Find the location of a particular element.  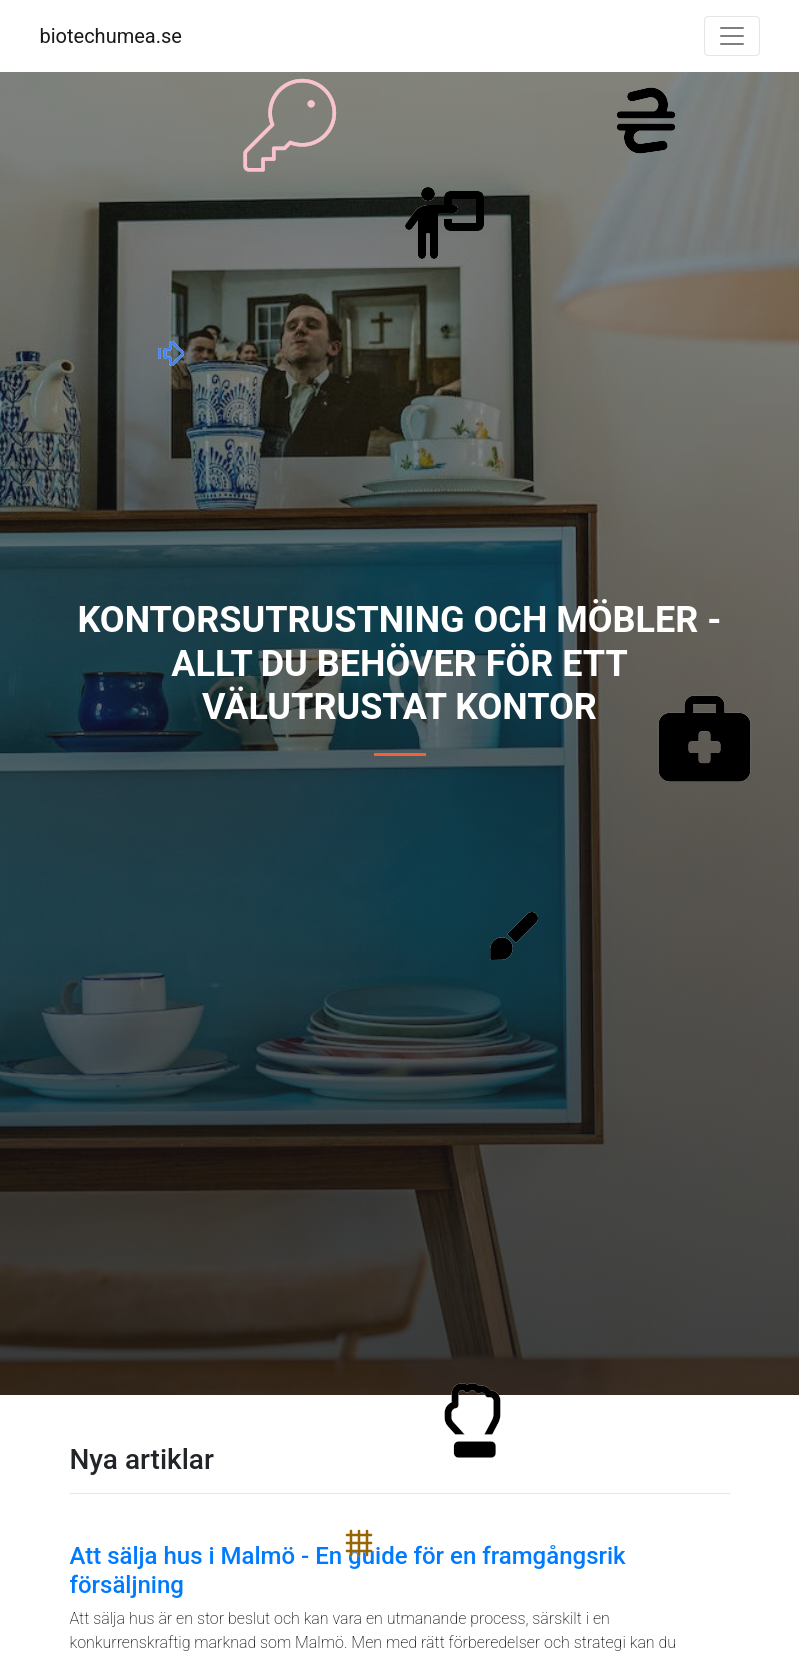

indicates Ukrainian hryvnia currency is located at coordinates (646, 121).